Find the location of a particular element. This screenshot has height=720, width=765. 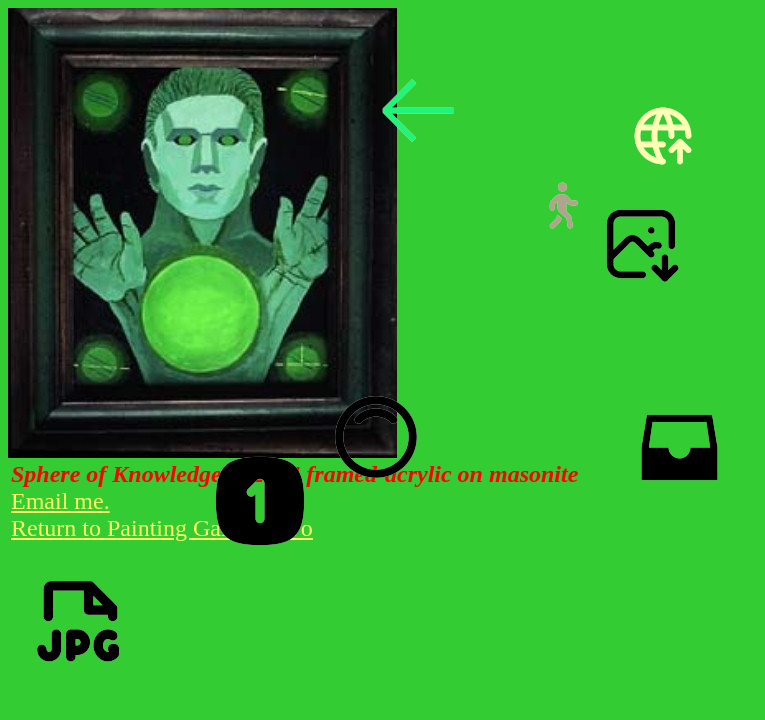

go back to the previous screen is located at coordinates (418, 108).